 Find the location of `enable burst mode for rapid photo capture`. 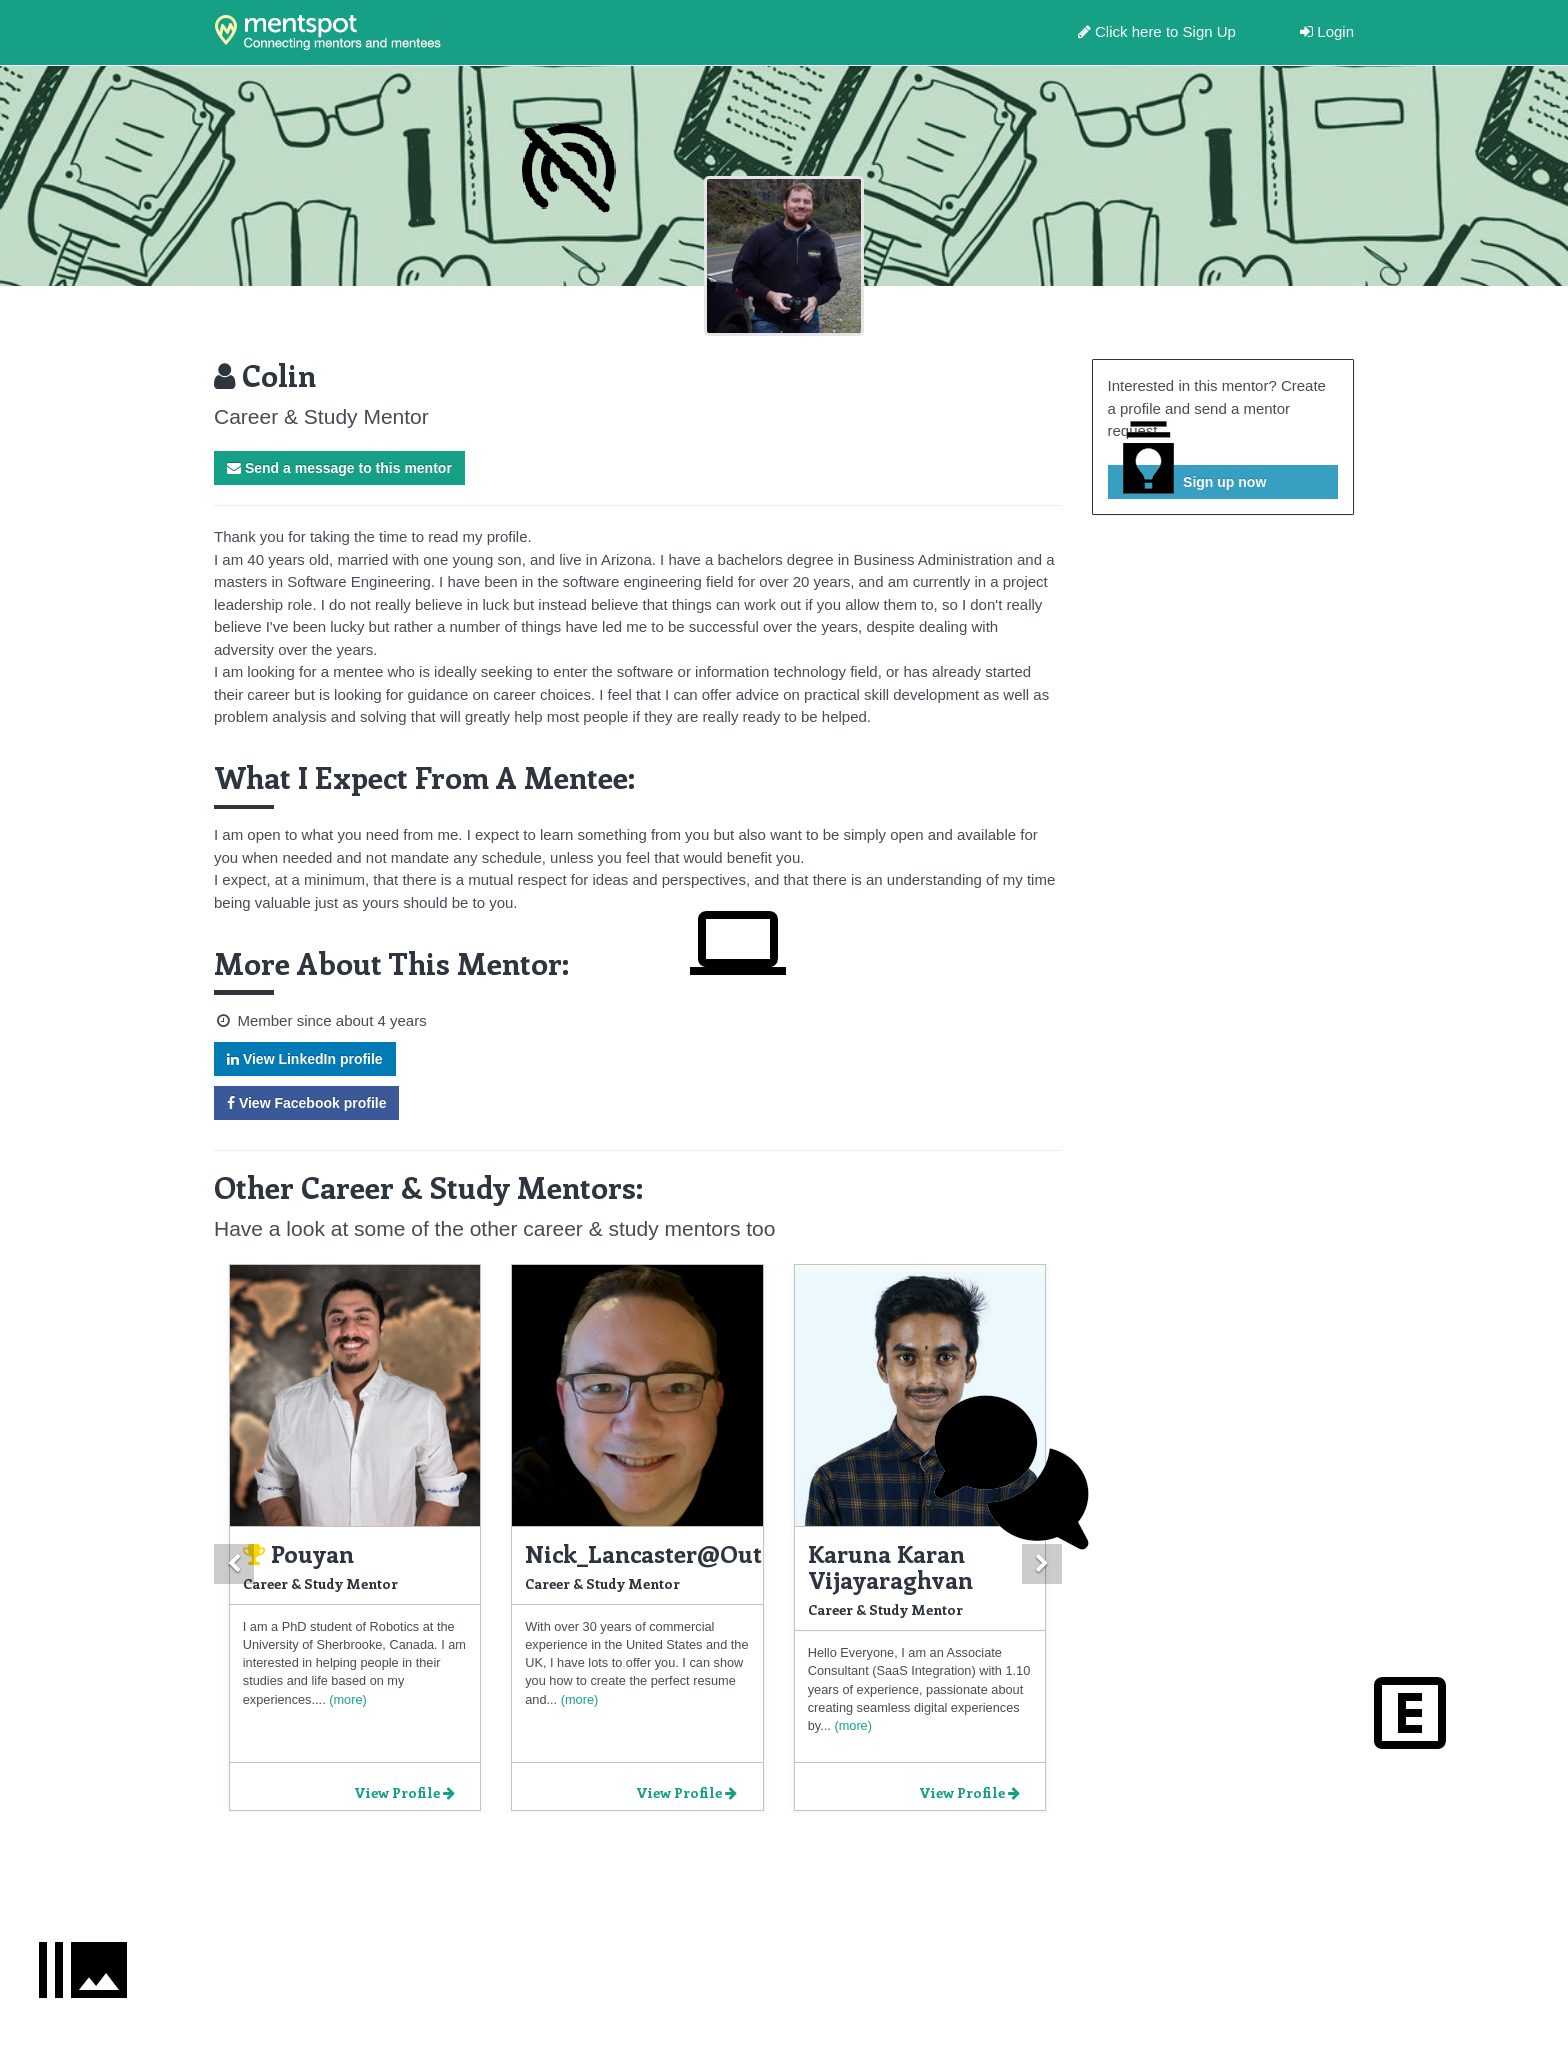

enable burst mode for rapid photo capture is located at coordinates (83, 1970).